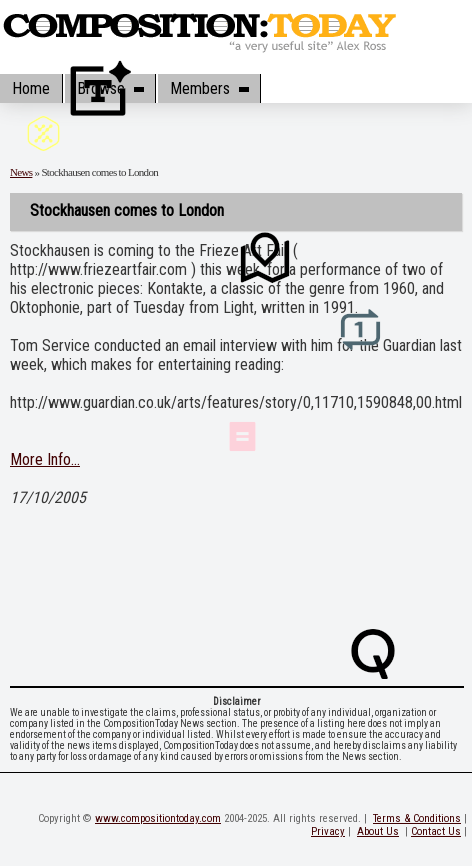 The width and height of the screenshot is (472, 866). Describe the element at coordinates (98, 91) in the screenshot. I see `generate text using AI` at that location.